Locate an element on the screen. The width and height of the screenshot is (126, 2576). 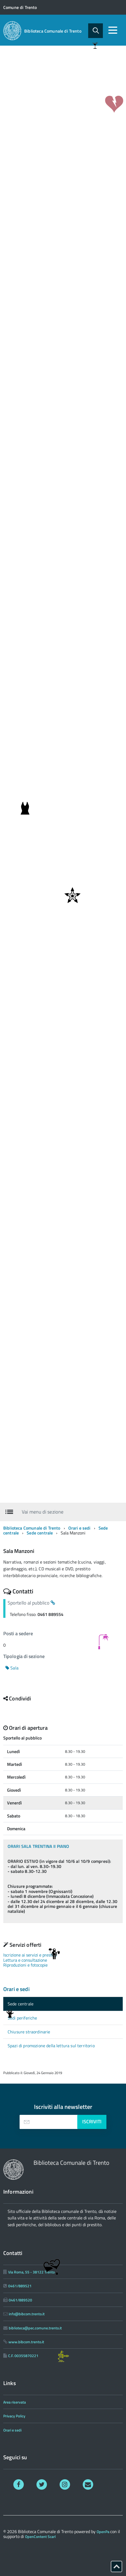
toggle street lighting in a city simulation game is located at coordinates (104, 1641).